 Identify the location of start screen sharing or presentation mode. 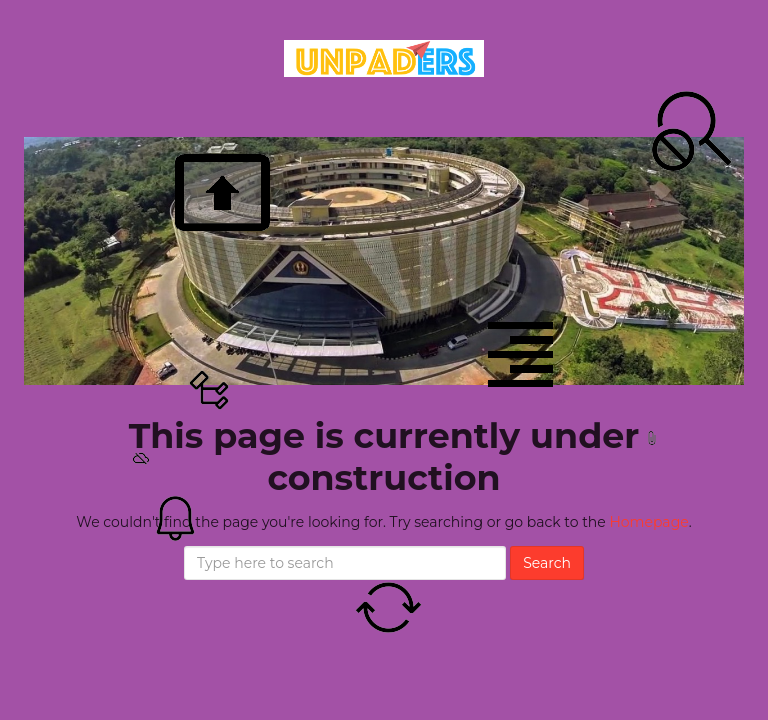
(222, 192).